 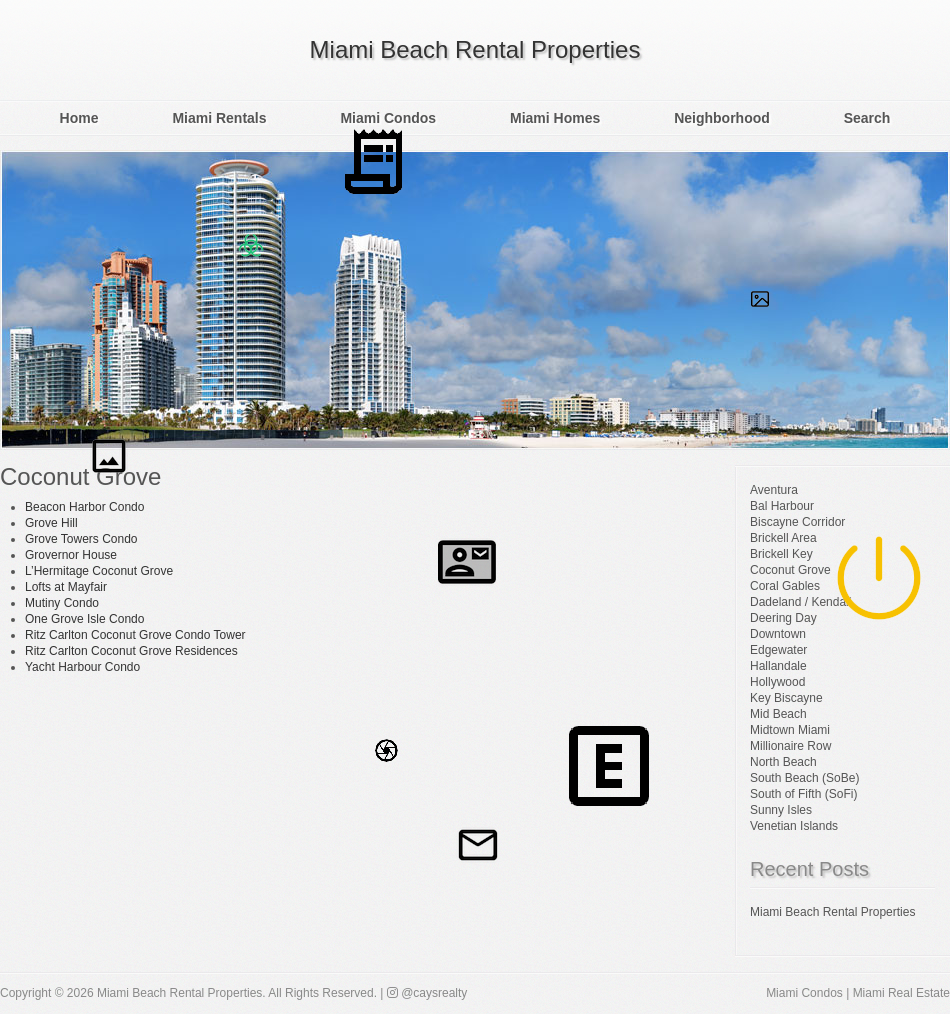 What do you see at coordinates (373, 161) in the screenshot?
I see `view receipt or transaction details` at bounding box center [373, 161].